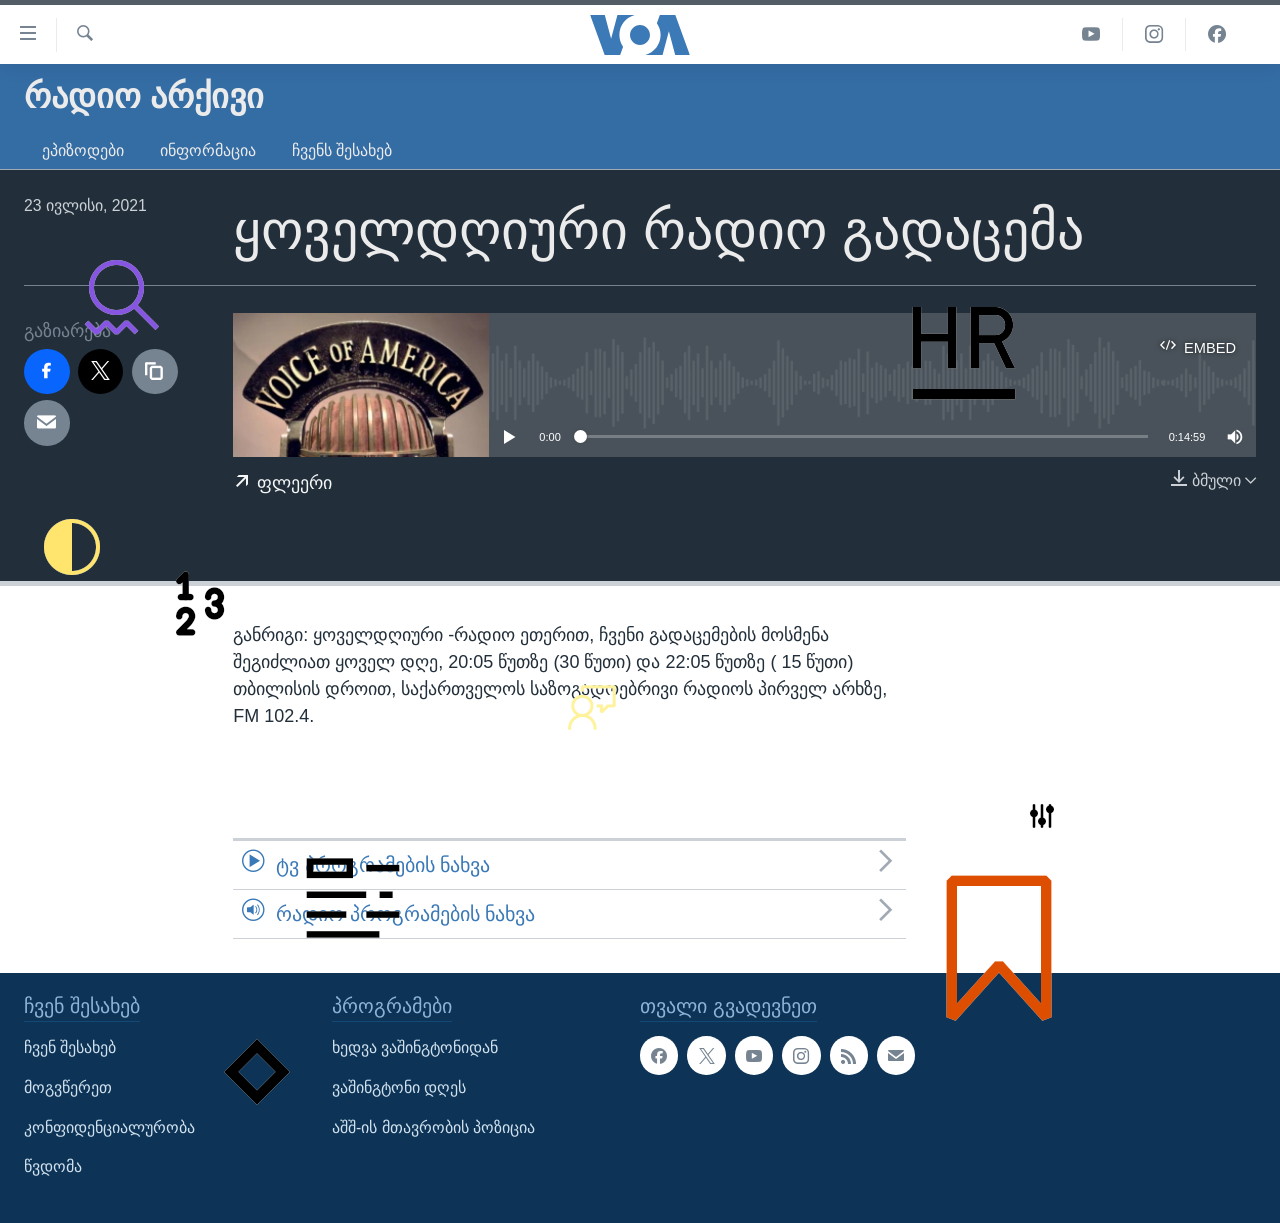  What do you see at coordinates (72, 547) in the screenshot?
I see `toggle between light and dark theme` at bounding box center [72, 547].